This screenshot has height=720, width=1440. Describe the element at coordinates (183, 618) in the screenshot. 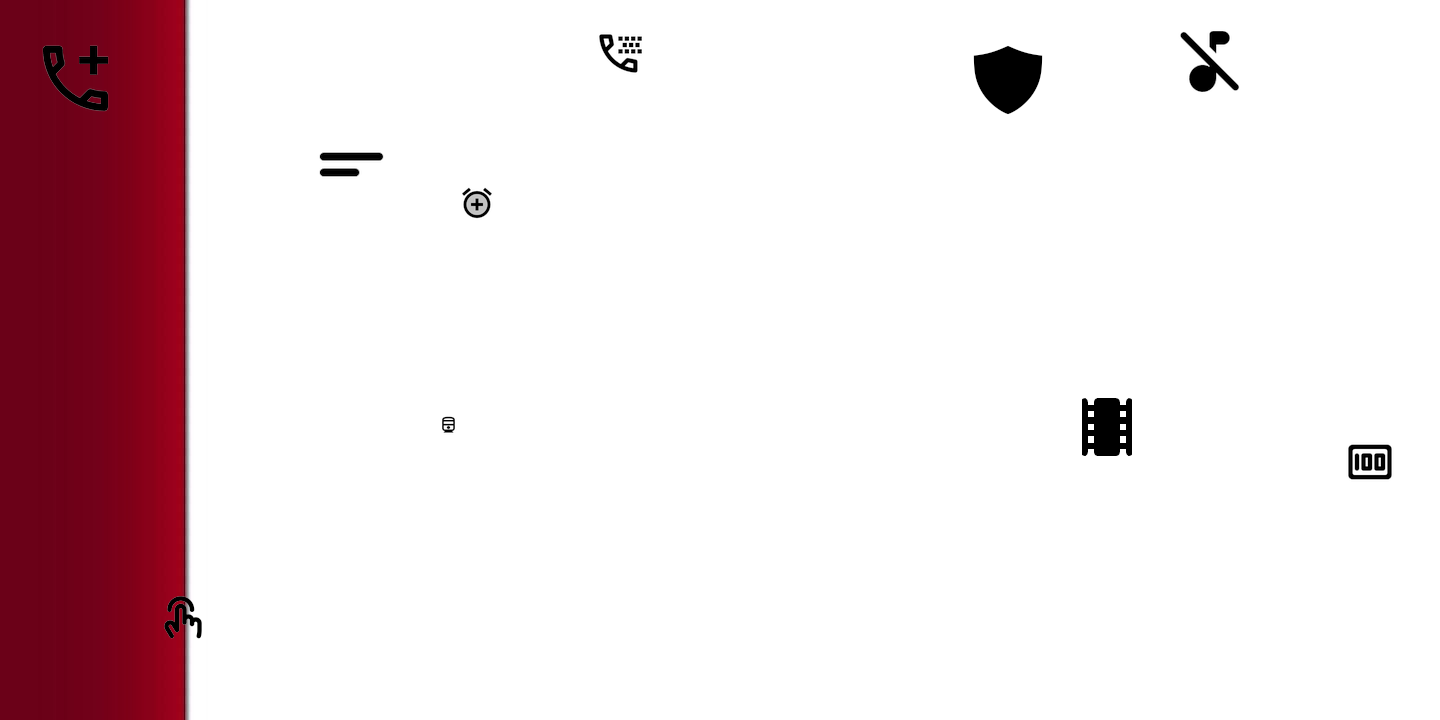

I see `tap to interact with this element` at that location.